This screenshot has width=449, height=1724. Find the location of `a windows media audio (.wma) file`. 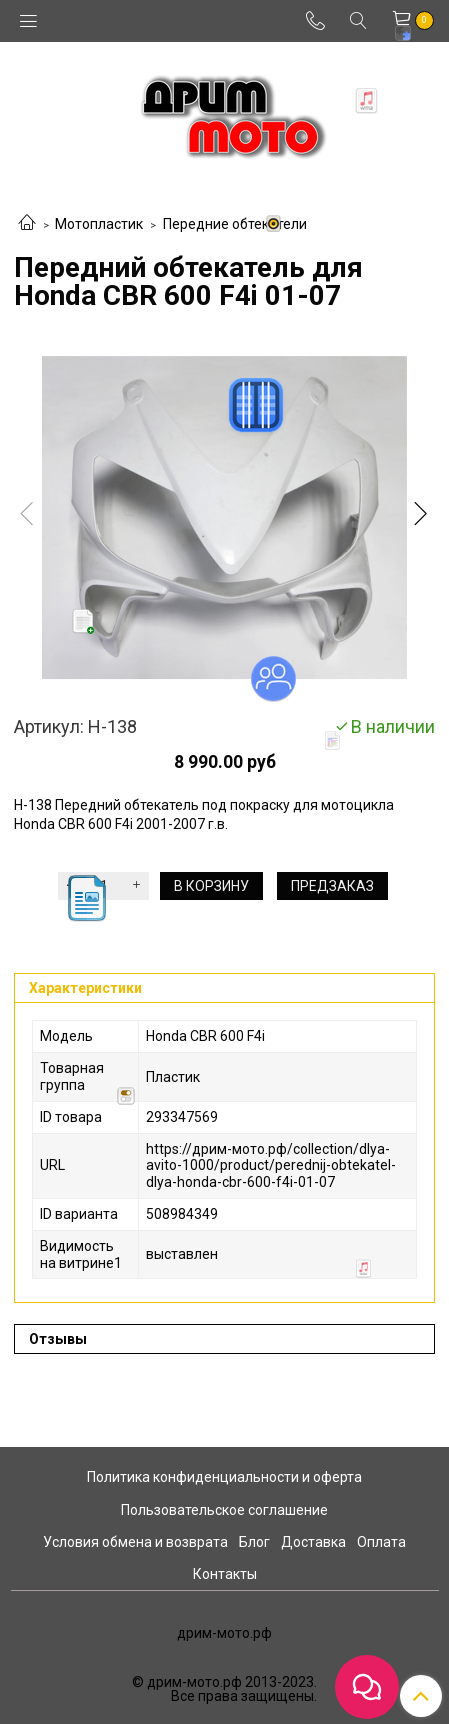

a windows media audio (.wma) file is located at coordinates (366, 100).